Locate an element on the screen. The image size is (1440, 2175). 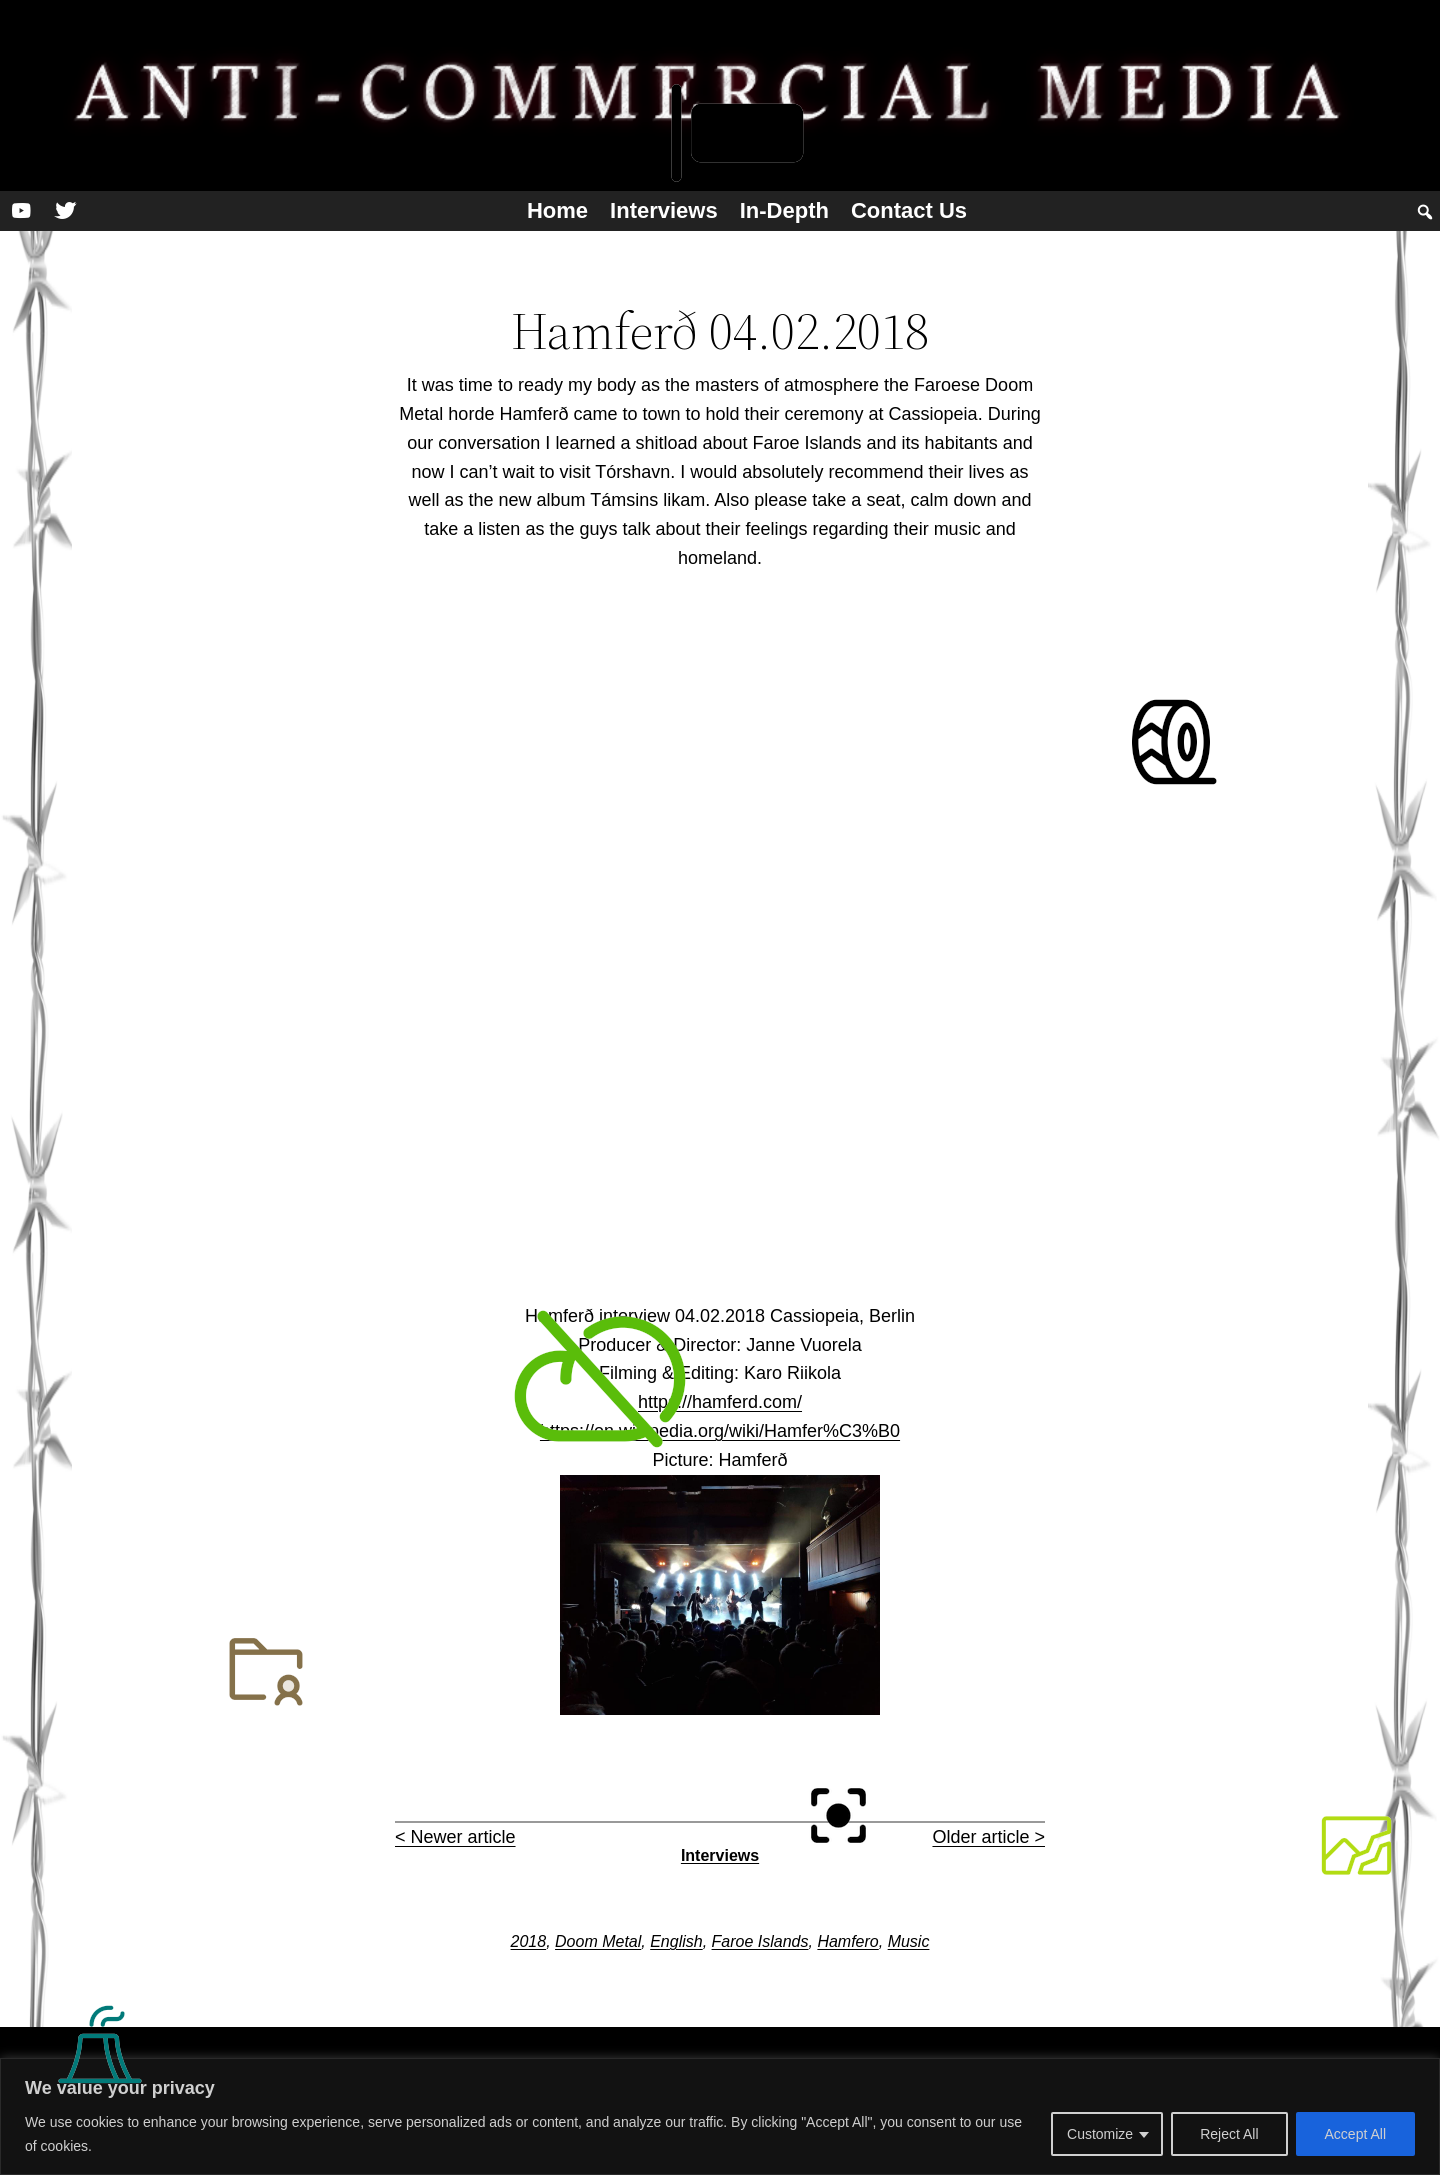
center focus point for camera or image capture is located at coordinates (838, 1815).